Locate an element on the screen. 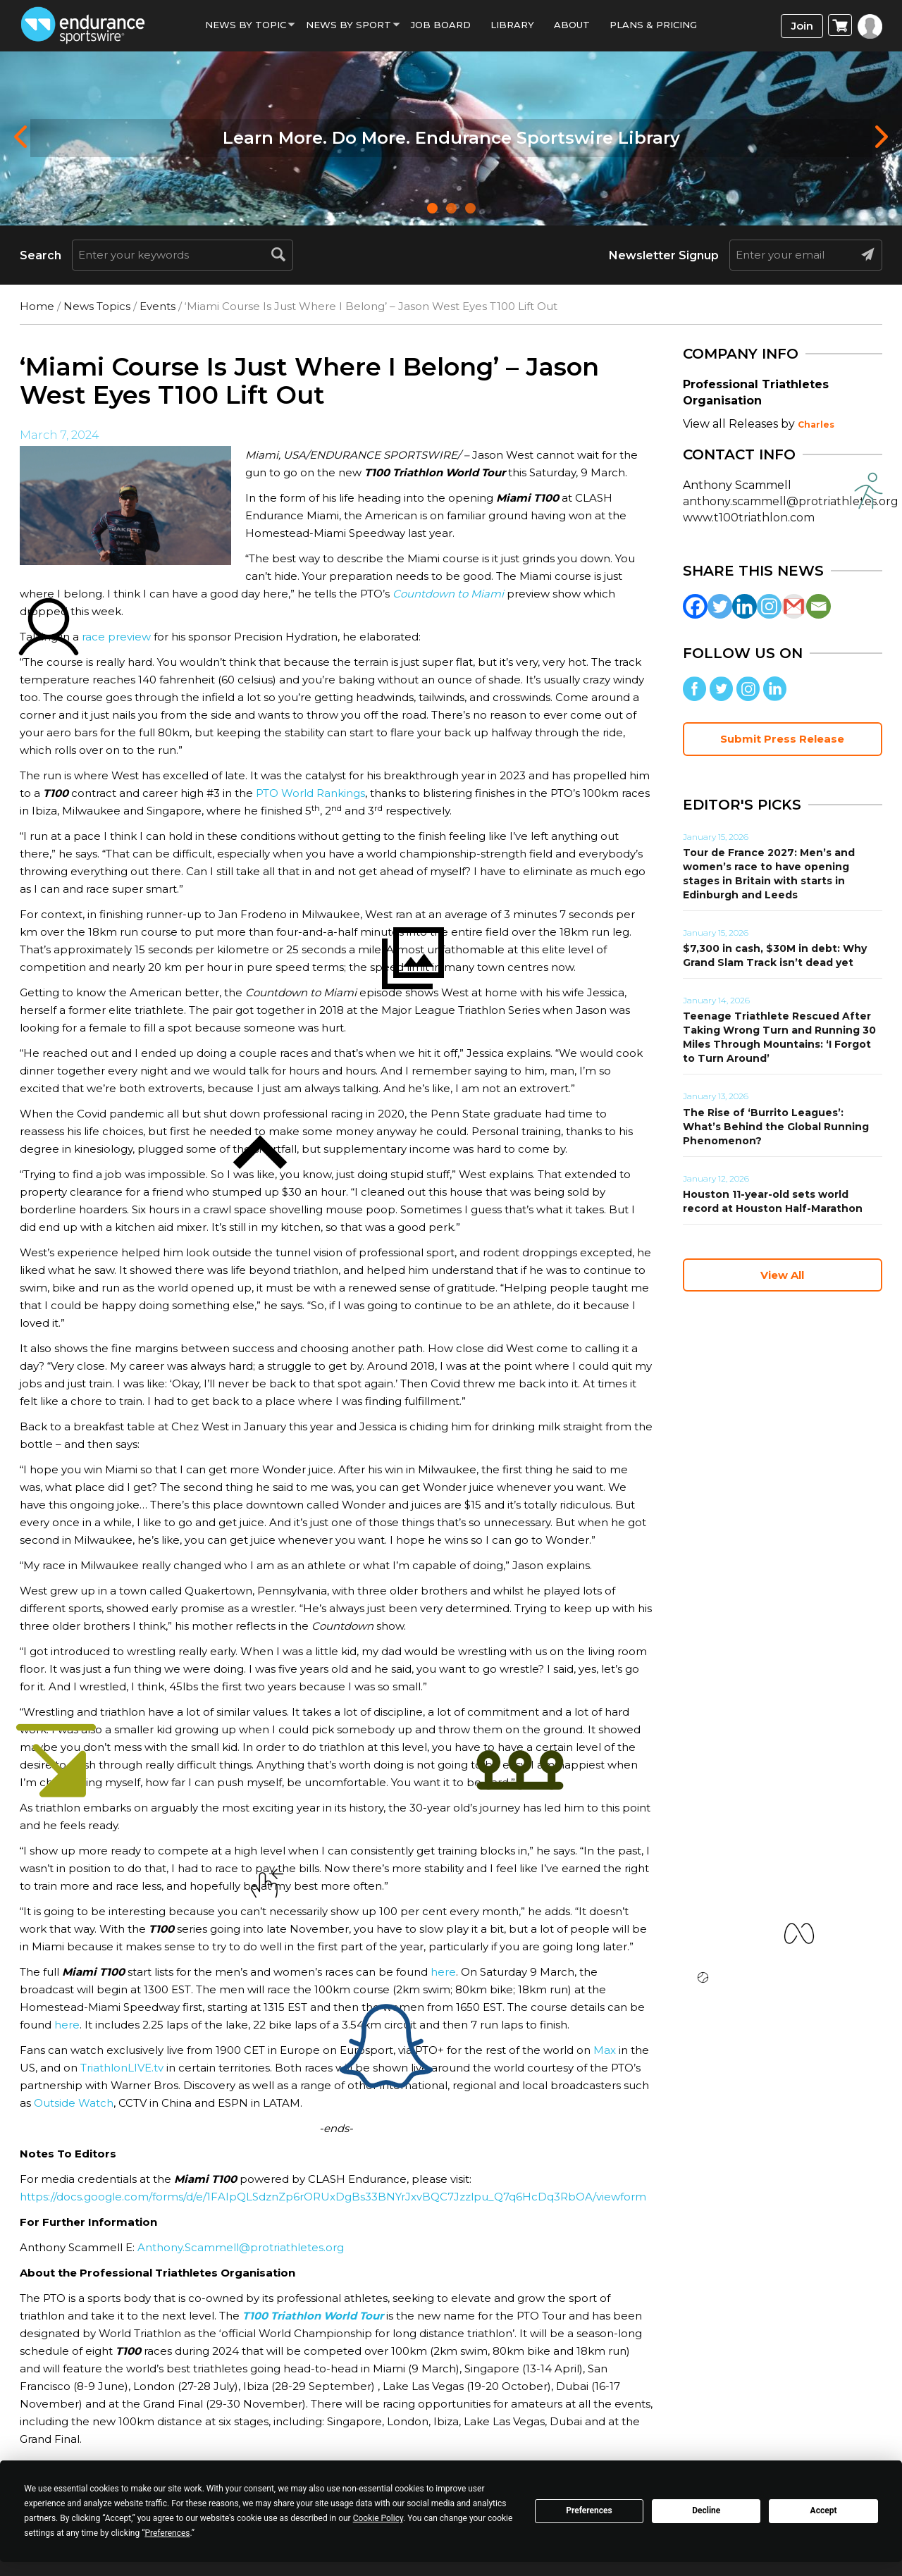 Image resolution: width=902 pixels, height=2576 pixels. view bus network topology is located at coordinates (520, 1770).